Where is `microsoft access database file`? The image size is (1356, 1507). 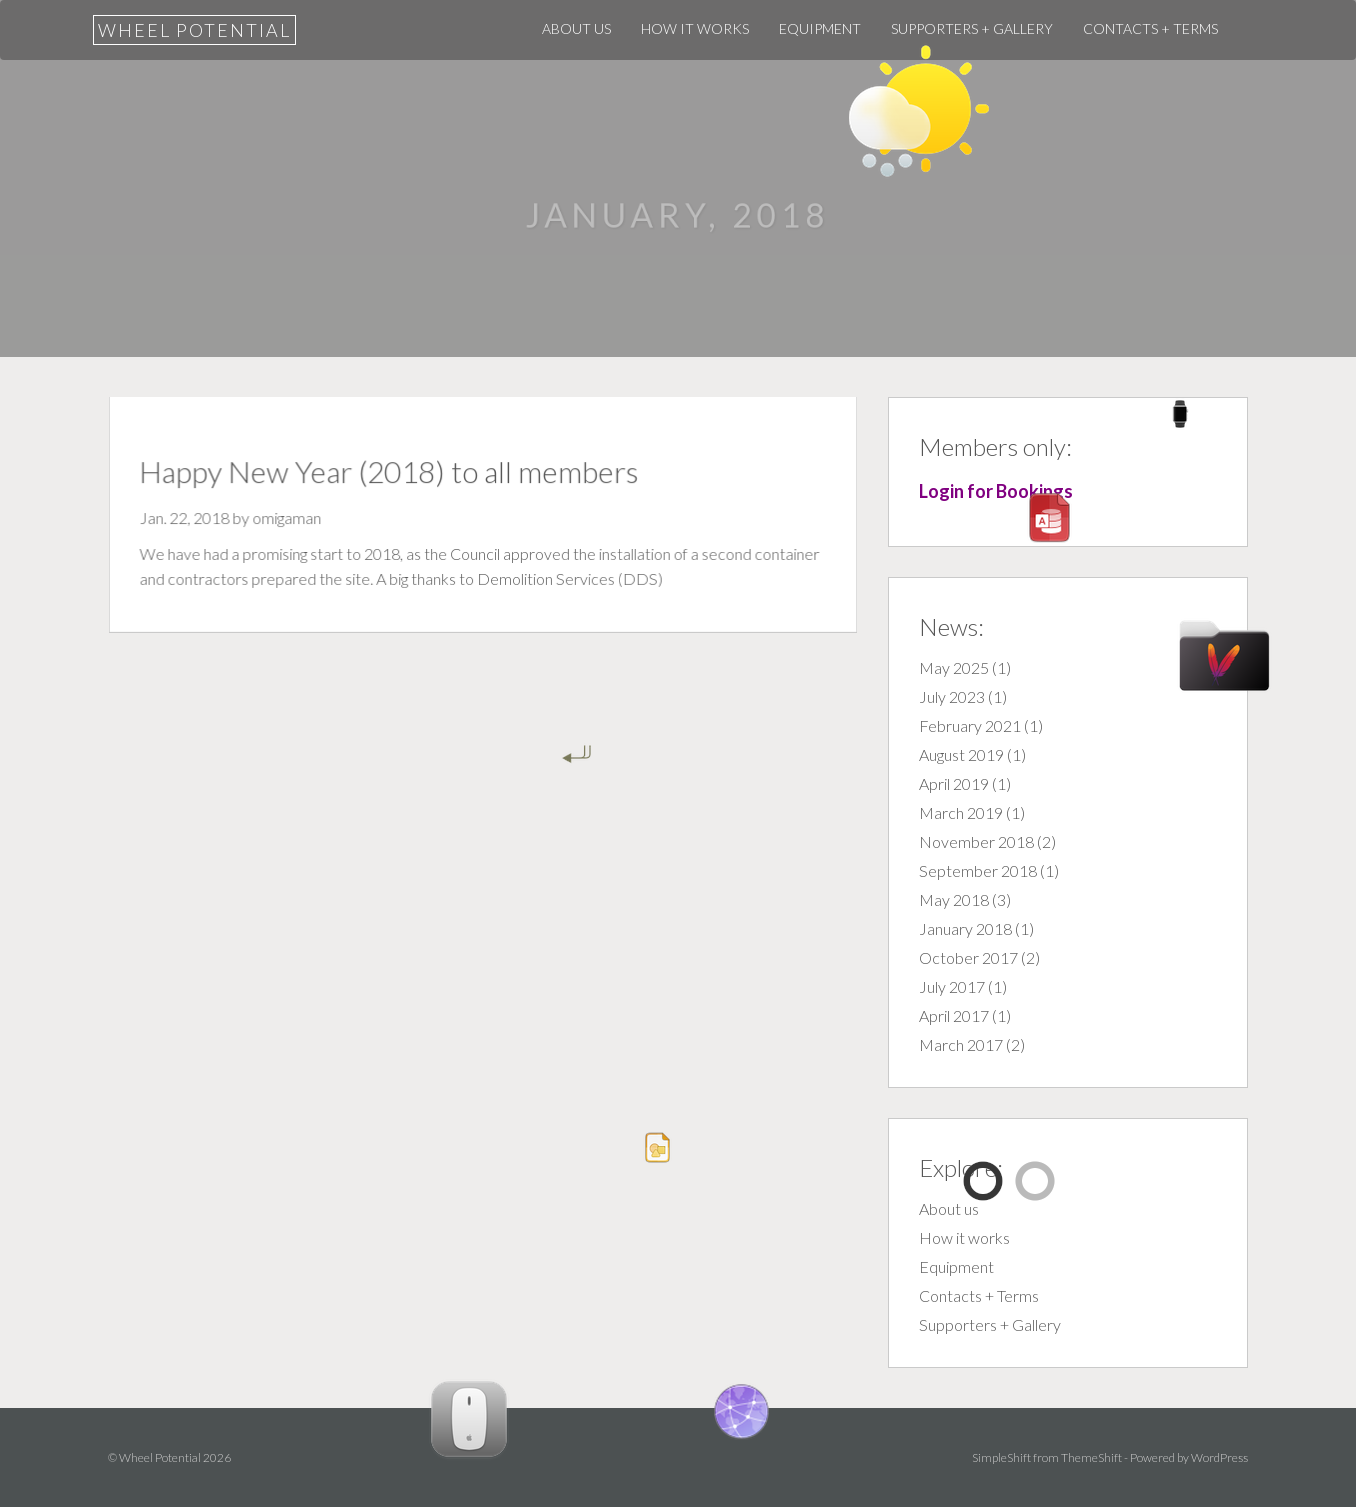
microsoft access database file is located at coordinates (1049, 517).